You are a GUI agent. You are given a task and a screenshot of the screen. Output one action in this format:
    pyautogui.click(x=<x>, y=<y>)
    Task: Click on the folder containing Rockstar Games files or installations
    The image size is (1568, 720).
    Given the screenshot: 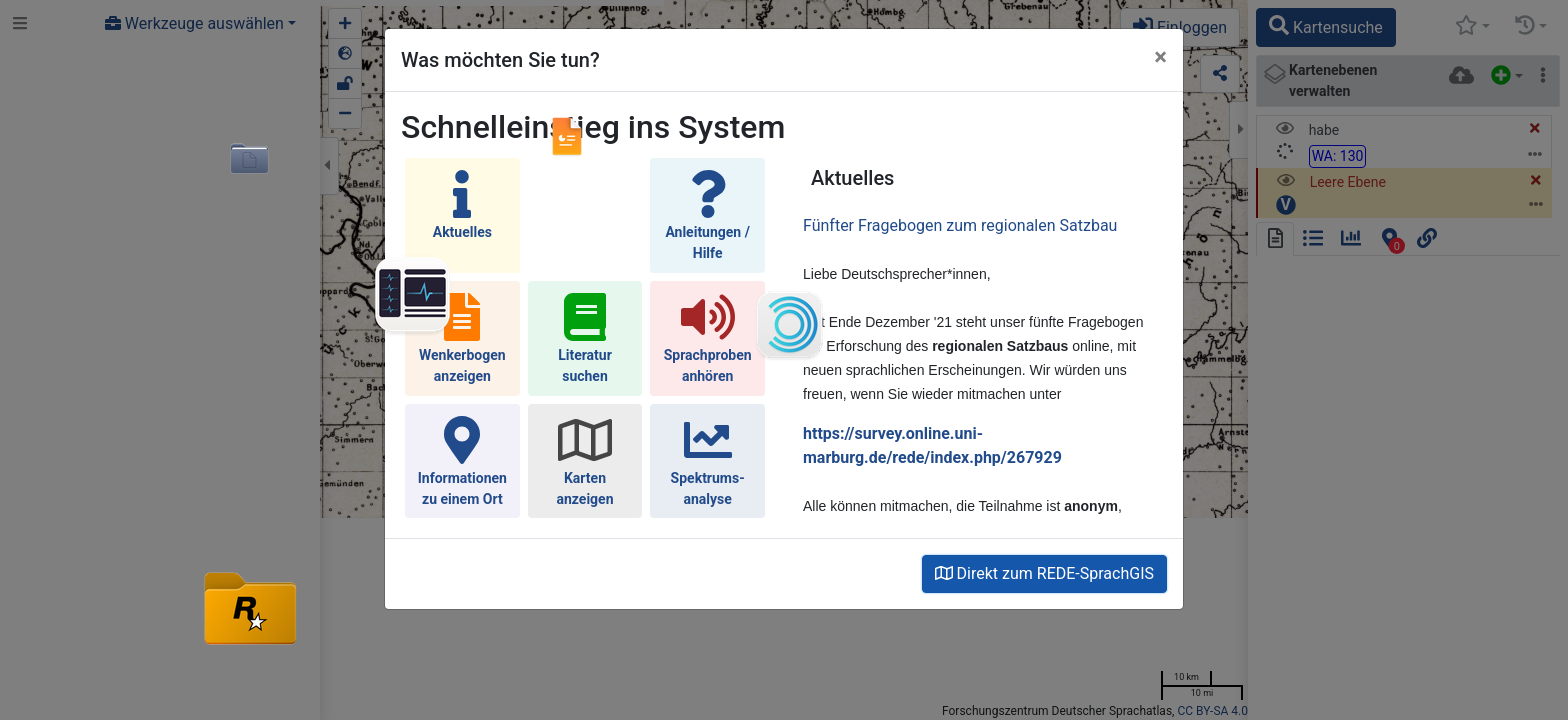 What is the action you would take?
    pyautogui.click(x=250, y=611)
    